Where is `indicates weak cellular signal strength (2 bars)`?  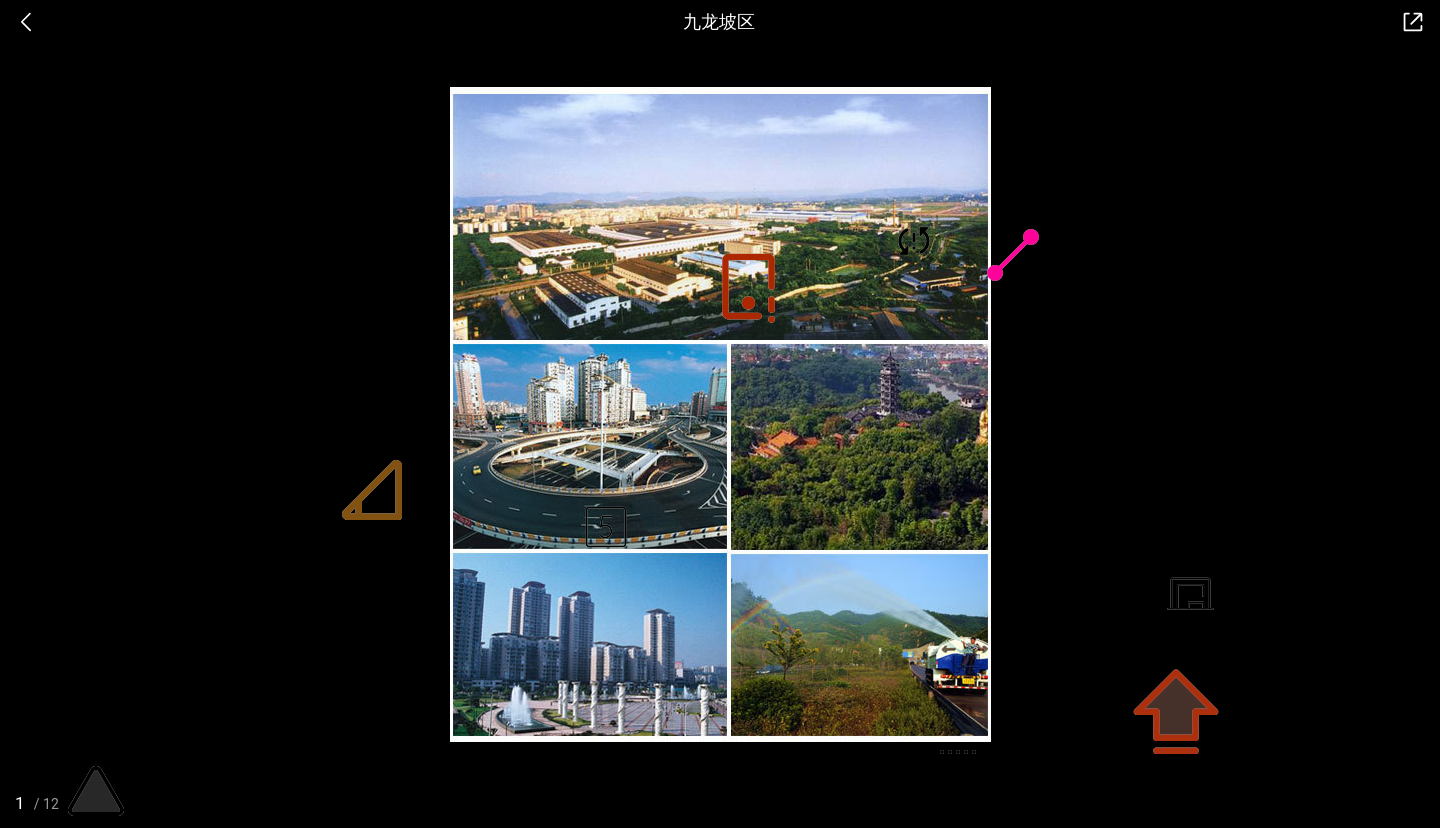
indicates weak cellular signal strength (2 bars) is located at coordinates (372, 490).